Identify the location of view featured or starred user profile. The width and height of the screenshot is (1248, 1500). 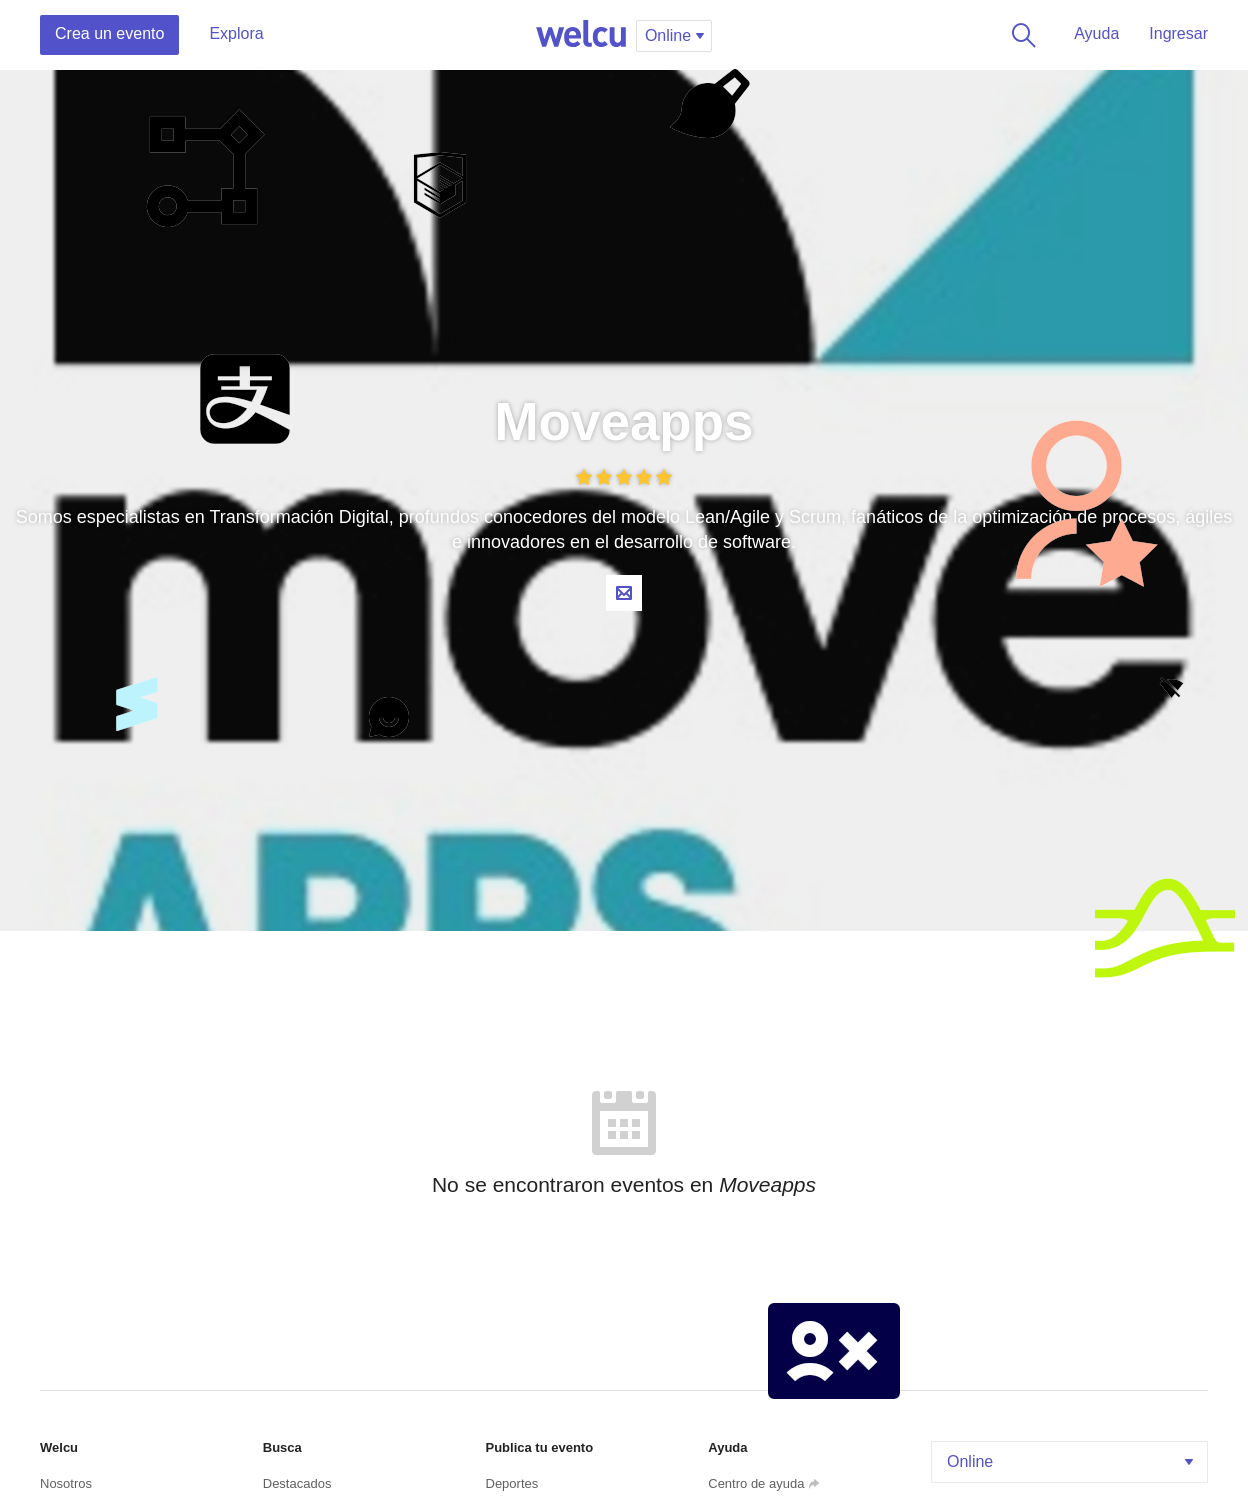
(1076, 503).